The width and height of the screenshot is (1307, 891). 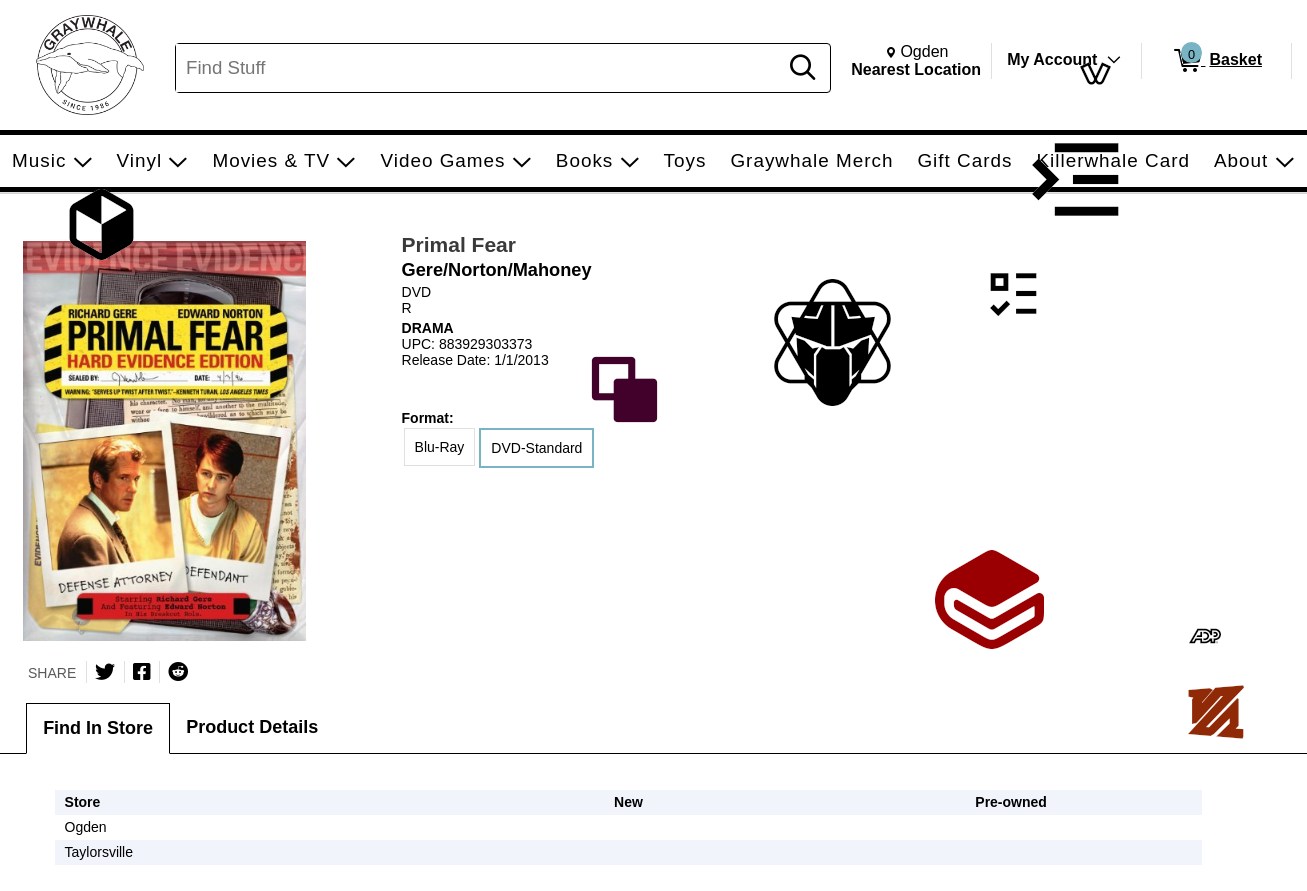 What do you see at coordinates (624, 389) in the screenshot?
I see `send selected object backward one layer` at bounding box center [624, 389].